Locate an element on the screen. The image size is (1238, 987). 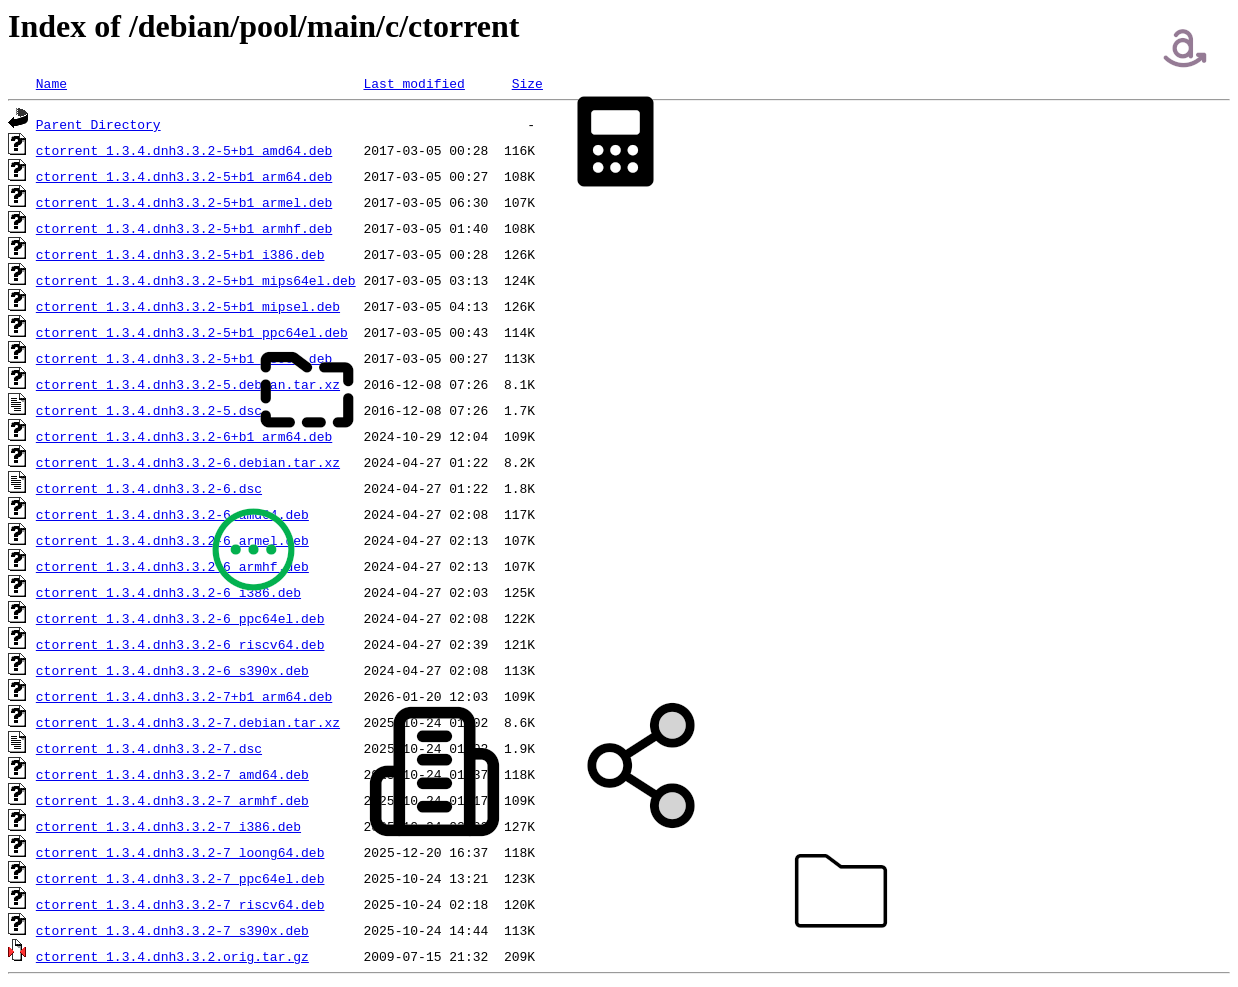
create a new folder is located at coordinates (307, 388).